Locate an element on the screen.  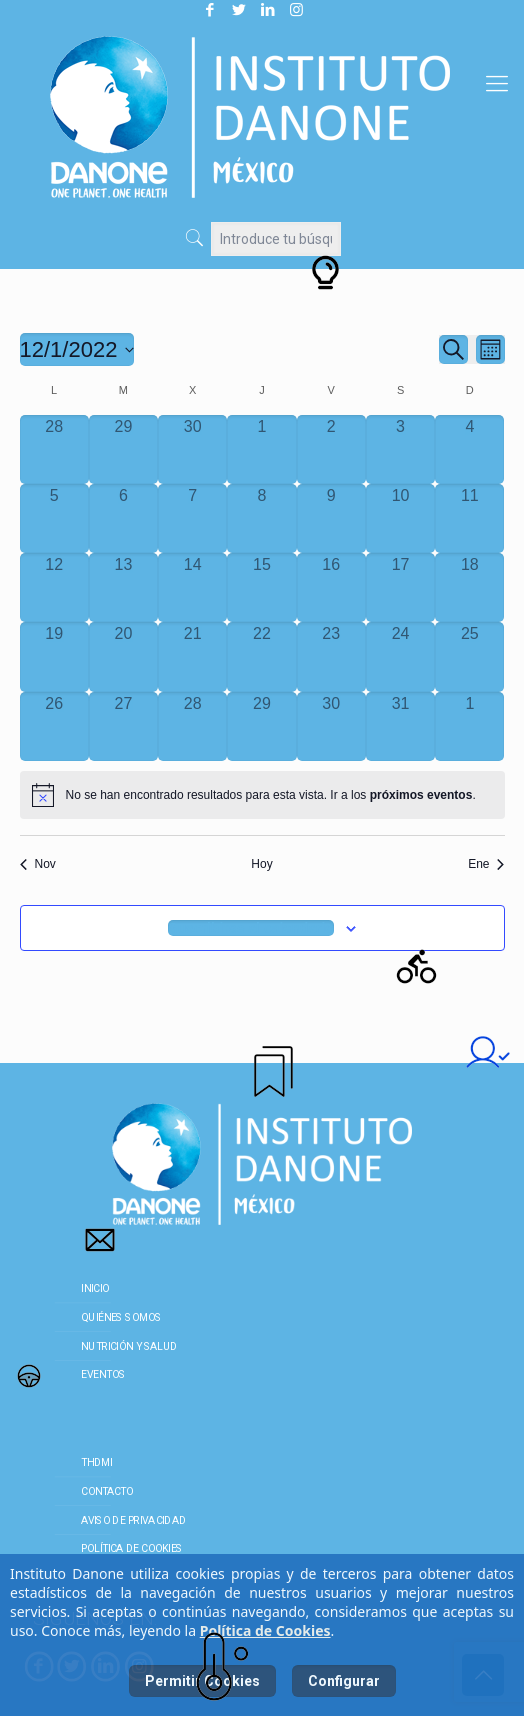
open your email inbox is located at coordinates (100, 1240).